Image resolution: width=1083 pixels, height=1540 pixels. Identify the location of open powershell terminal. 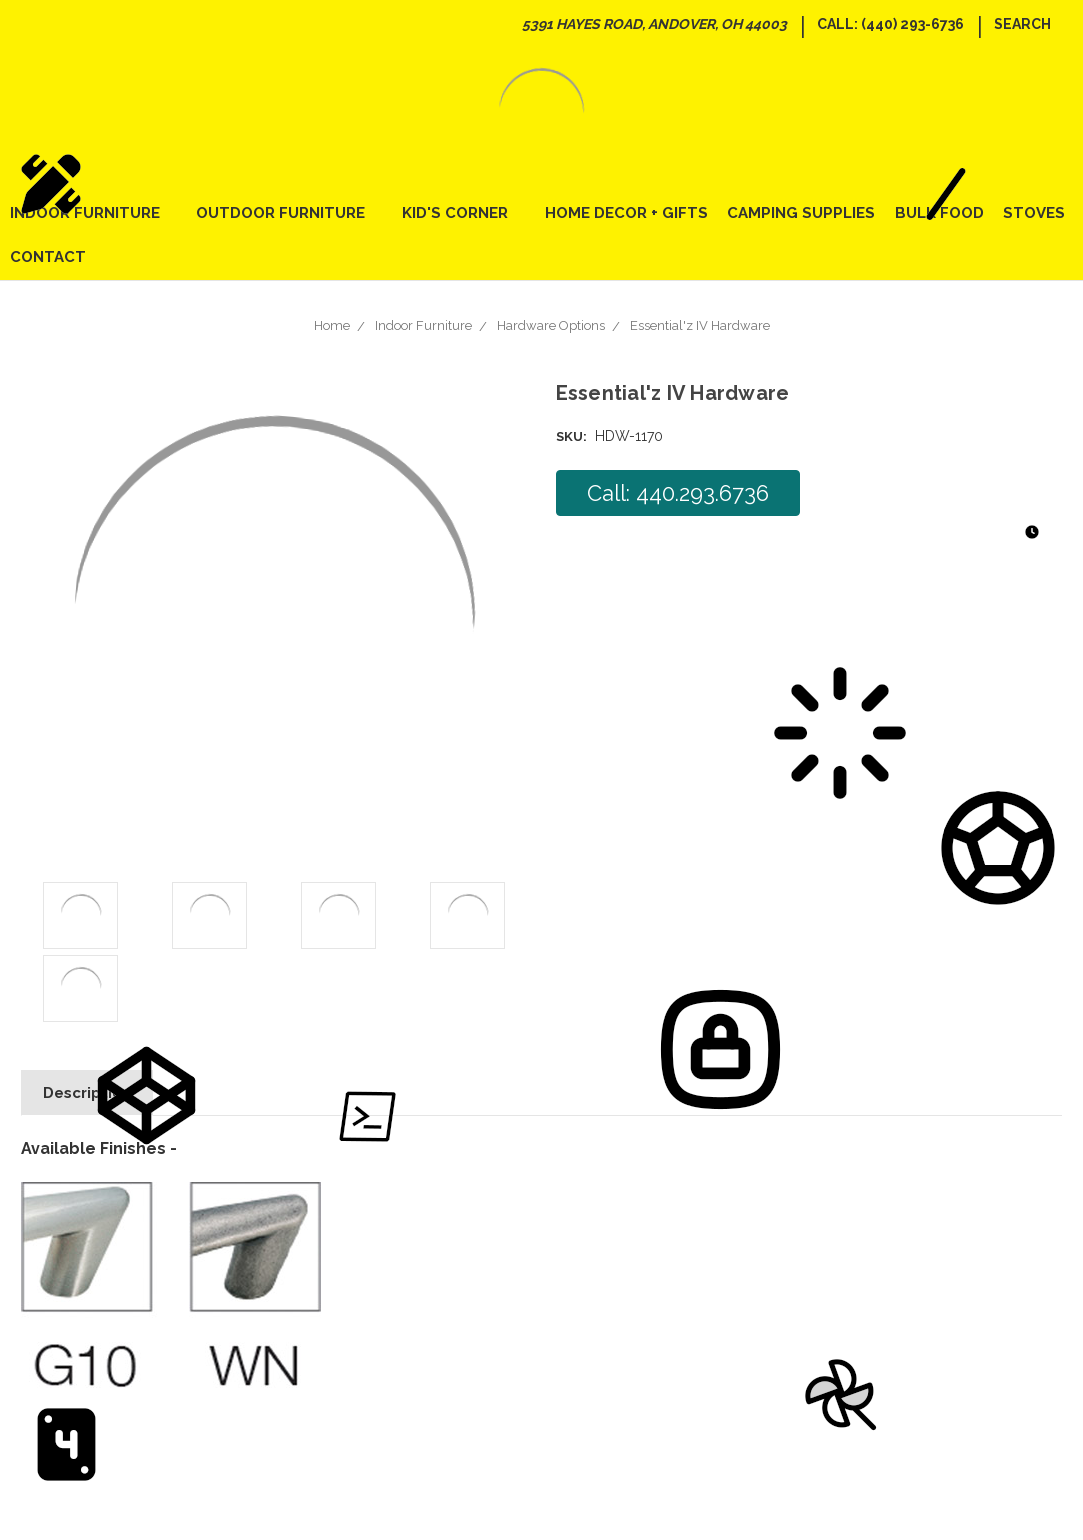
(367, 1116).